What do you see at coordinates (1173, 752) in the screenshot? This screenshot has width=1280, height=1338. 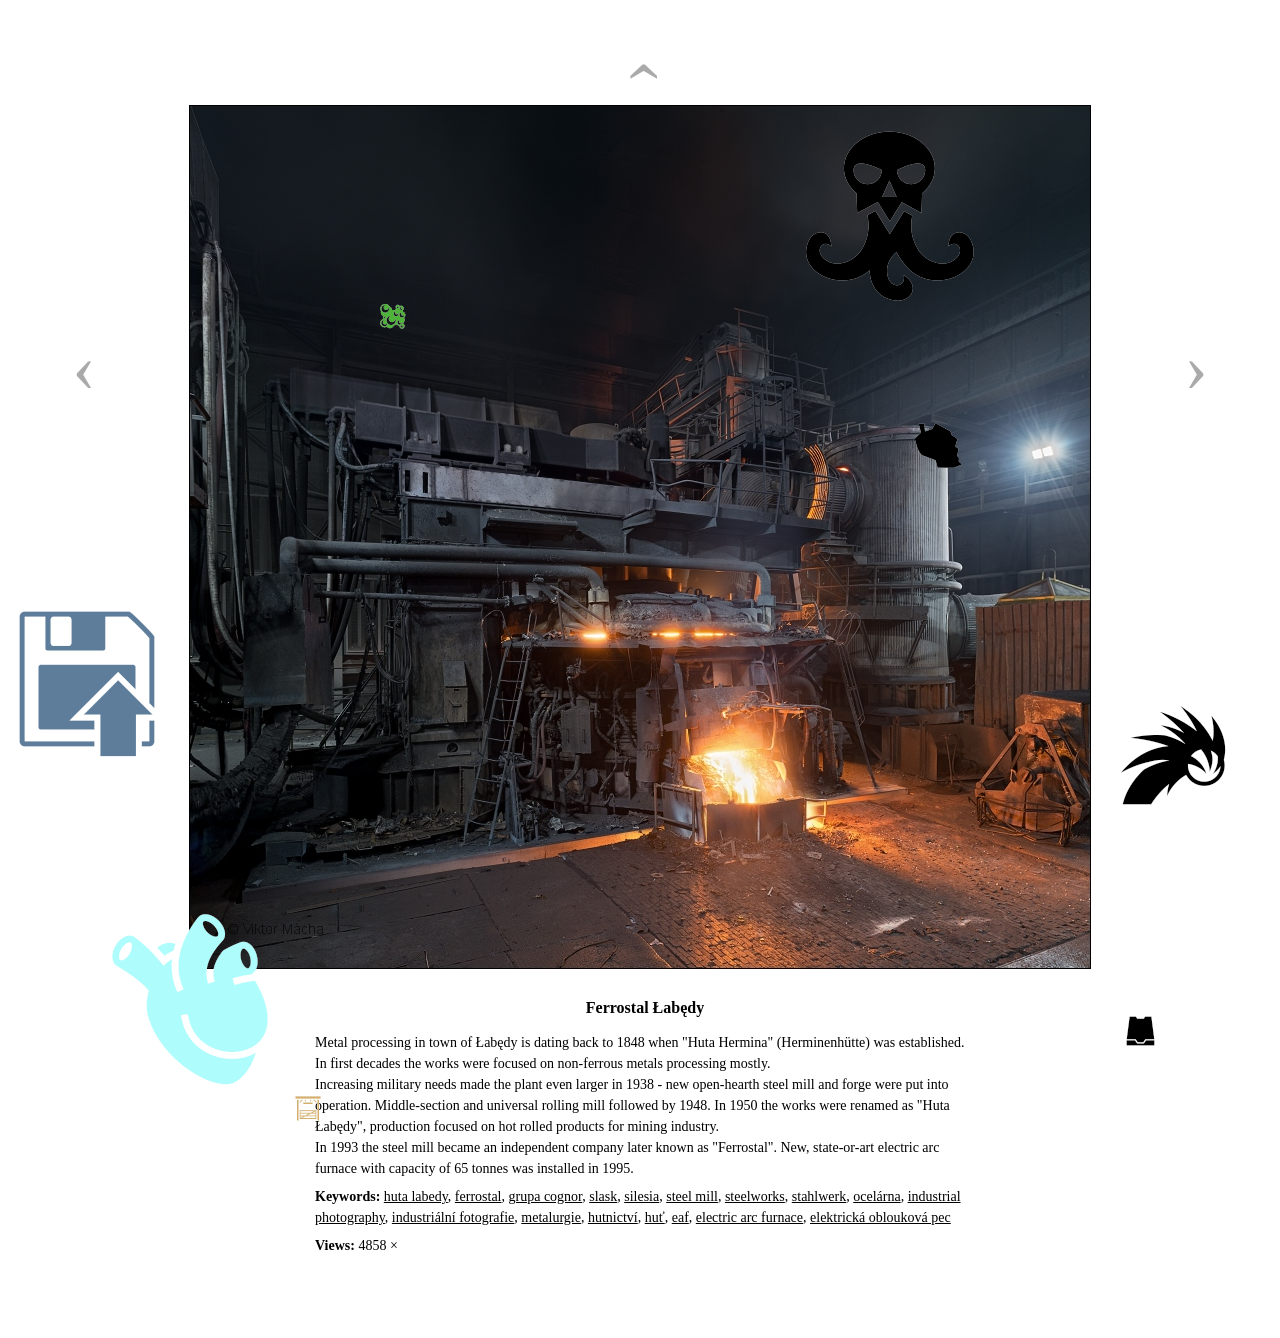 I see `cast an electrical or lightning spell` at bounding box center [1173, 752].